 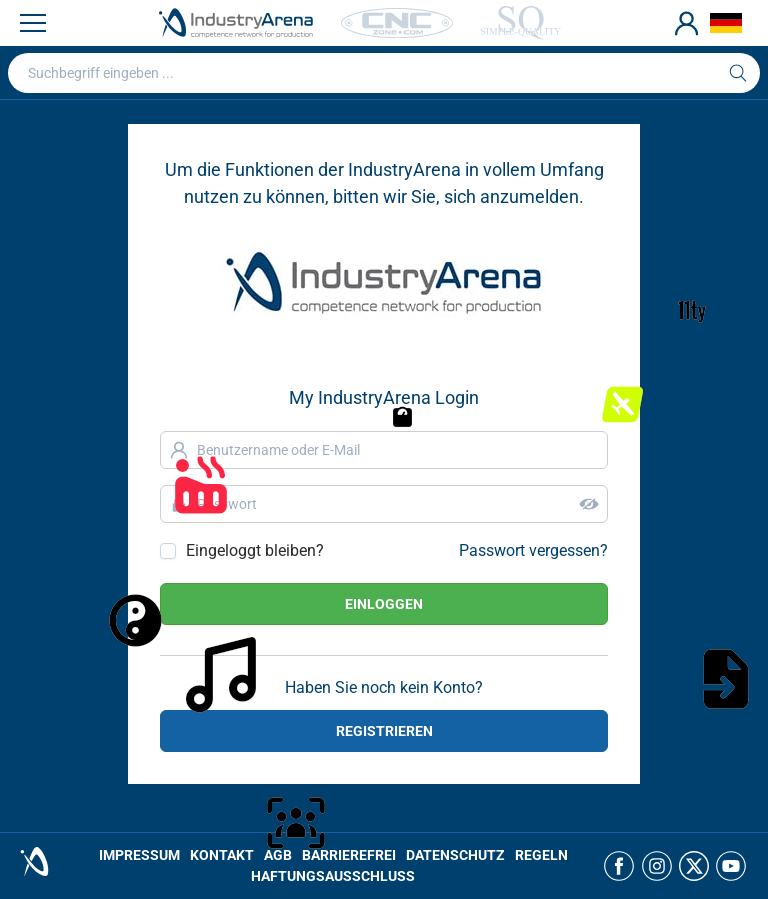 What do you see at coordinates (692, 310) in the screenshot?
I see `11ty (Eleventy) static site generator logo` at bounding box center [692, 310].